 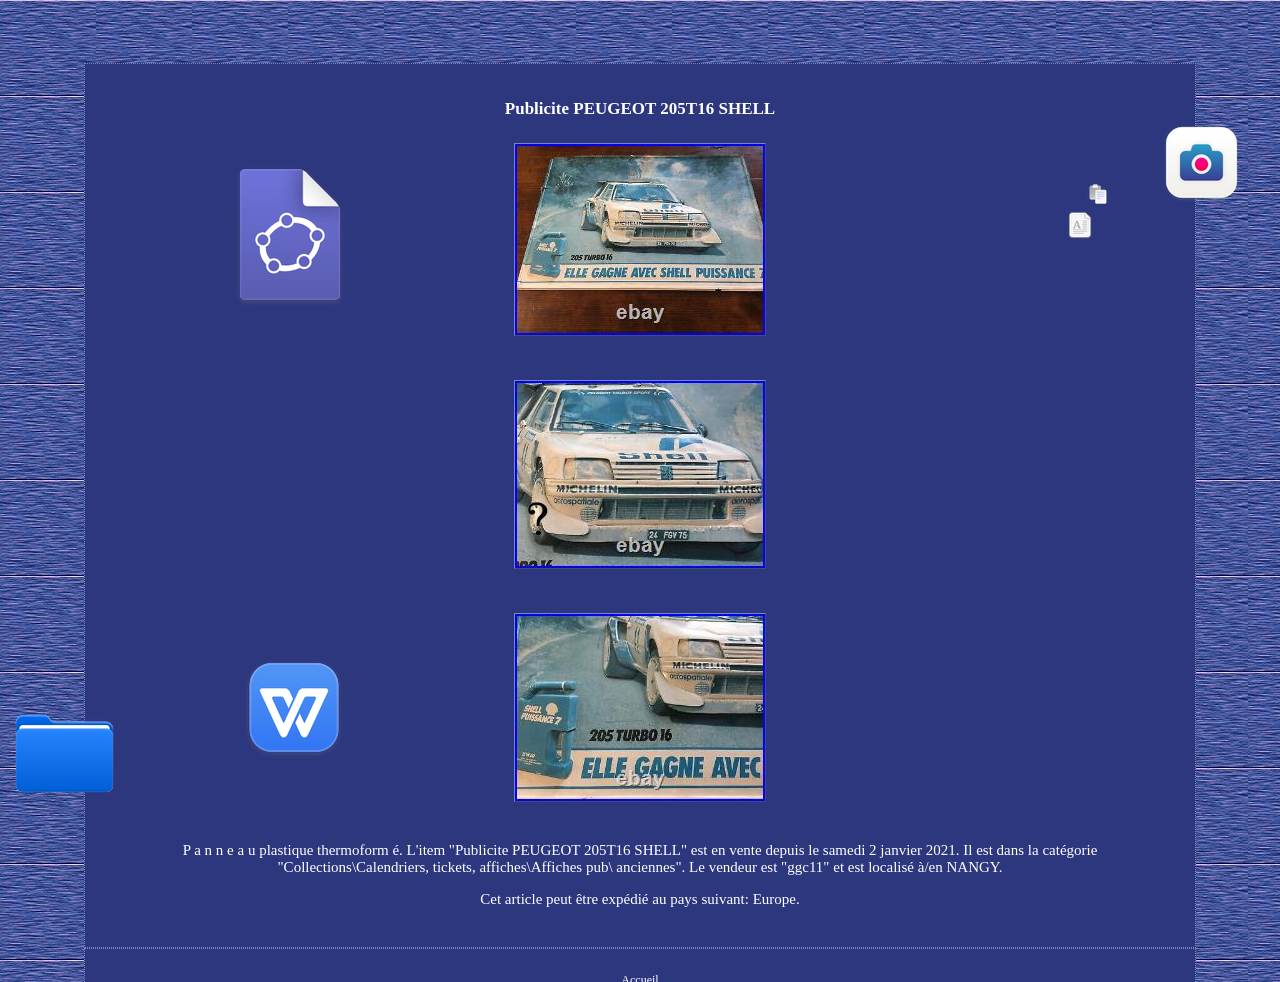 I want to click on paste content from clipboard, so click(x=1098, y=194).